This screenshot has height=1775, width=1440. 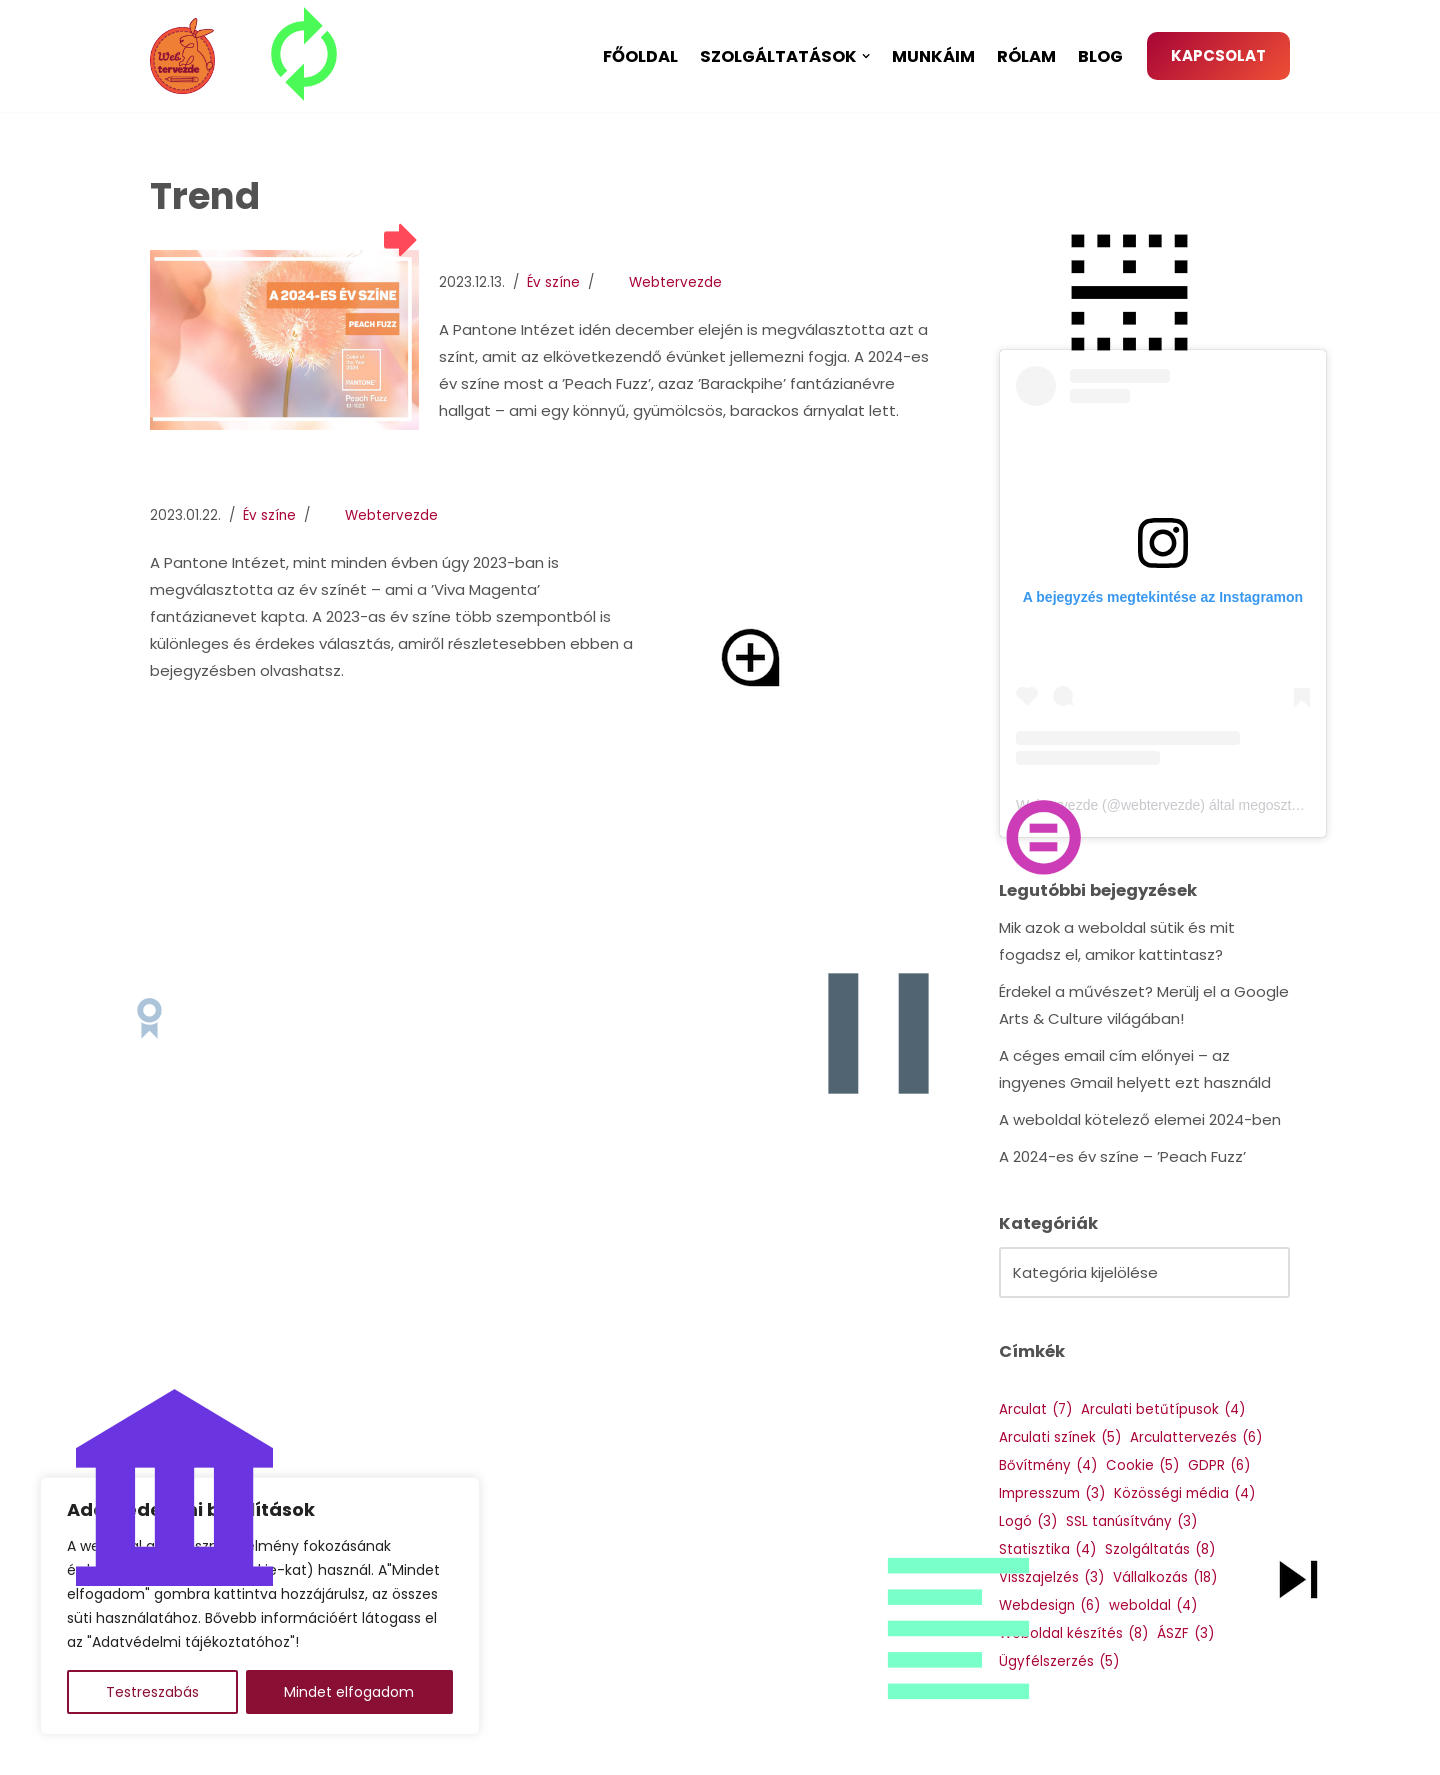 I want to click on view achievements or awards, so click(x=149, y=1018).